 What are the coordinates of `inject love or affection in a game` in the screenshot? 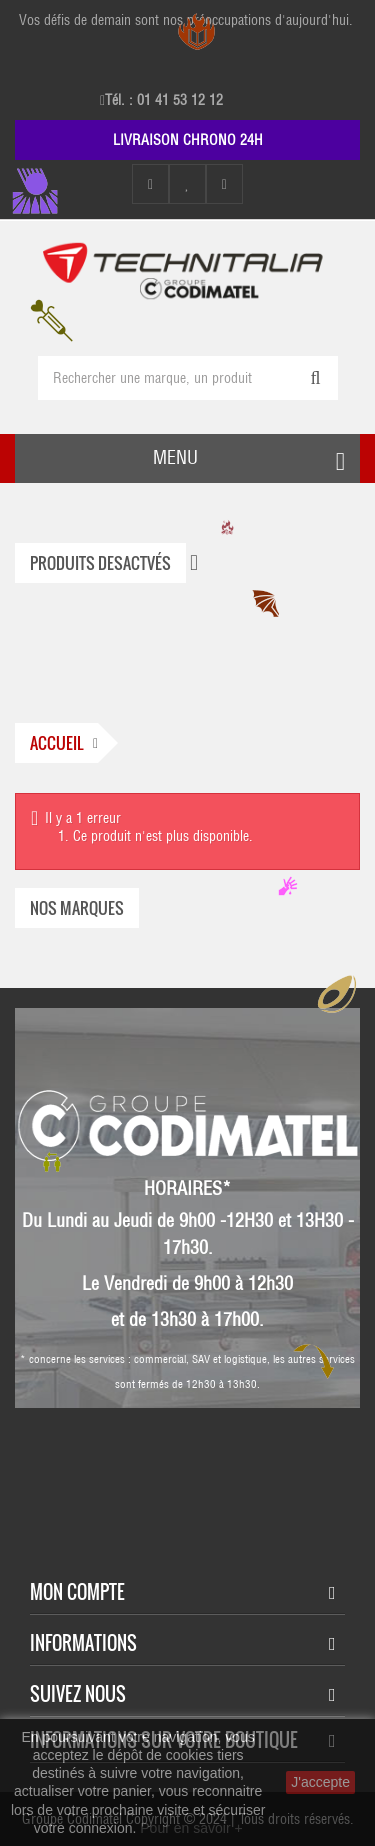 It's located at (52, 321).